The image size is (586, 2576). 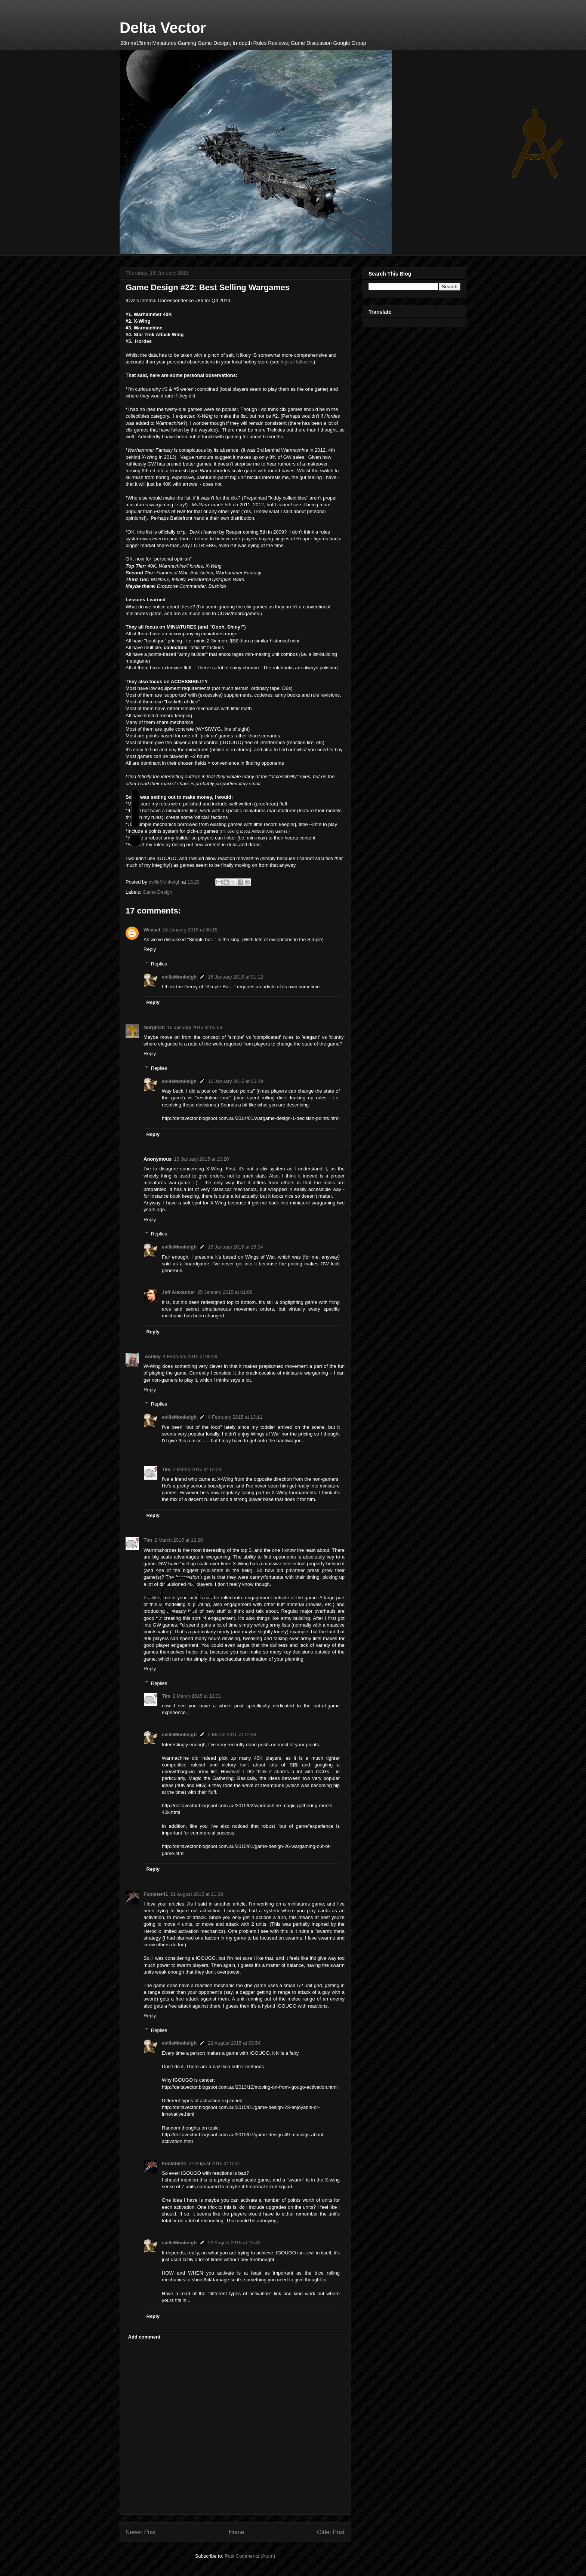 I want to click on indicates a warning or alert requiring attention, so click(x=135, y=818).